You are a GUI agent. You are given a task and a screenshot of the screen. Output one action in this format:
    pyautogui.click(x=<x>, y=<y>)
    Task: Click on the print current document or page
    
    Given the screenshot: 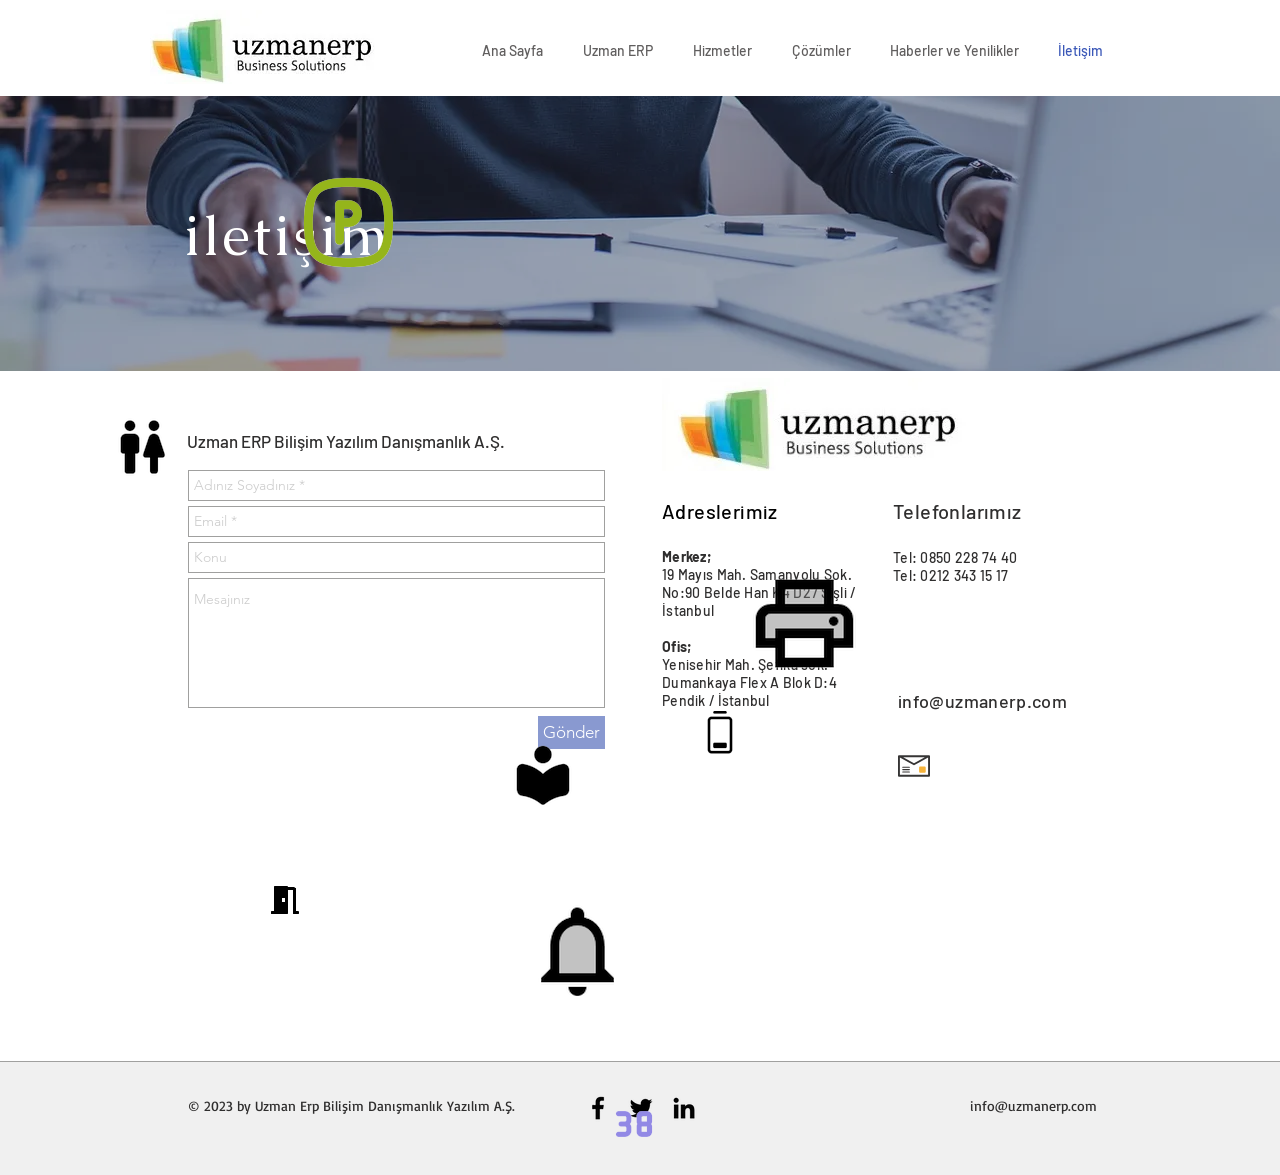 What is the action you would take?
    pyautogui.click(x=804, y=623)
    